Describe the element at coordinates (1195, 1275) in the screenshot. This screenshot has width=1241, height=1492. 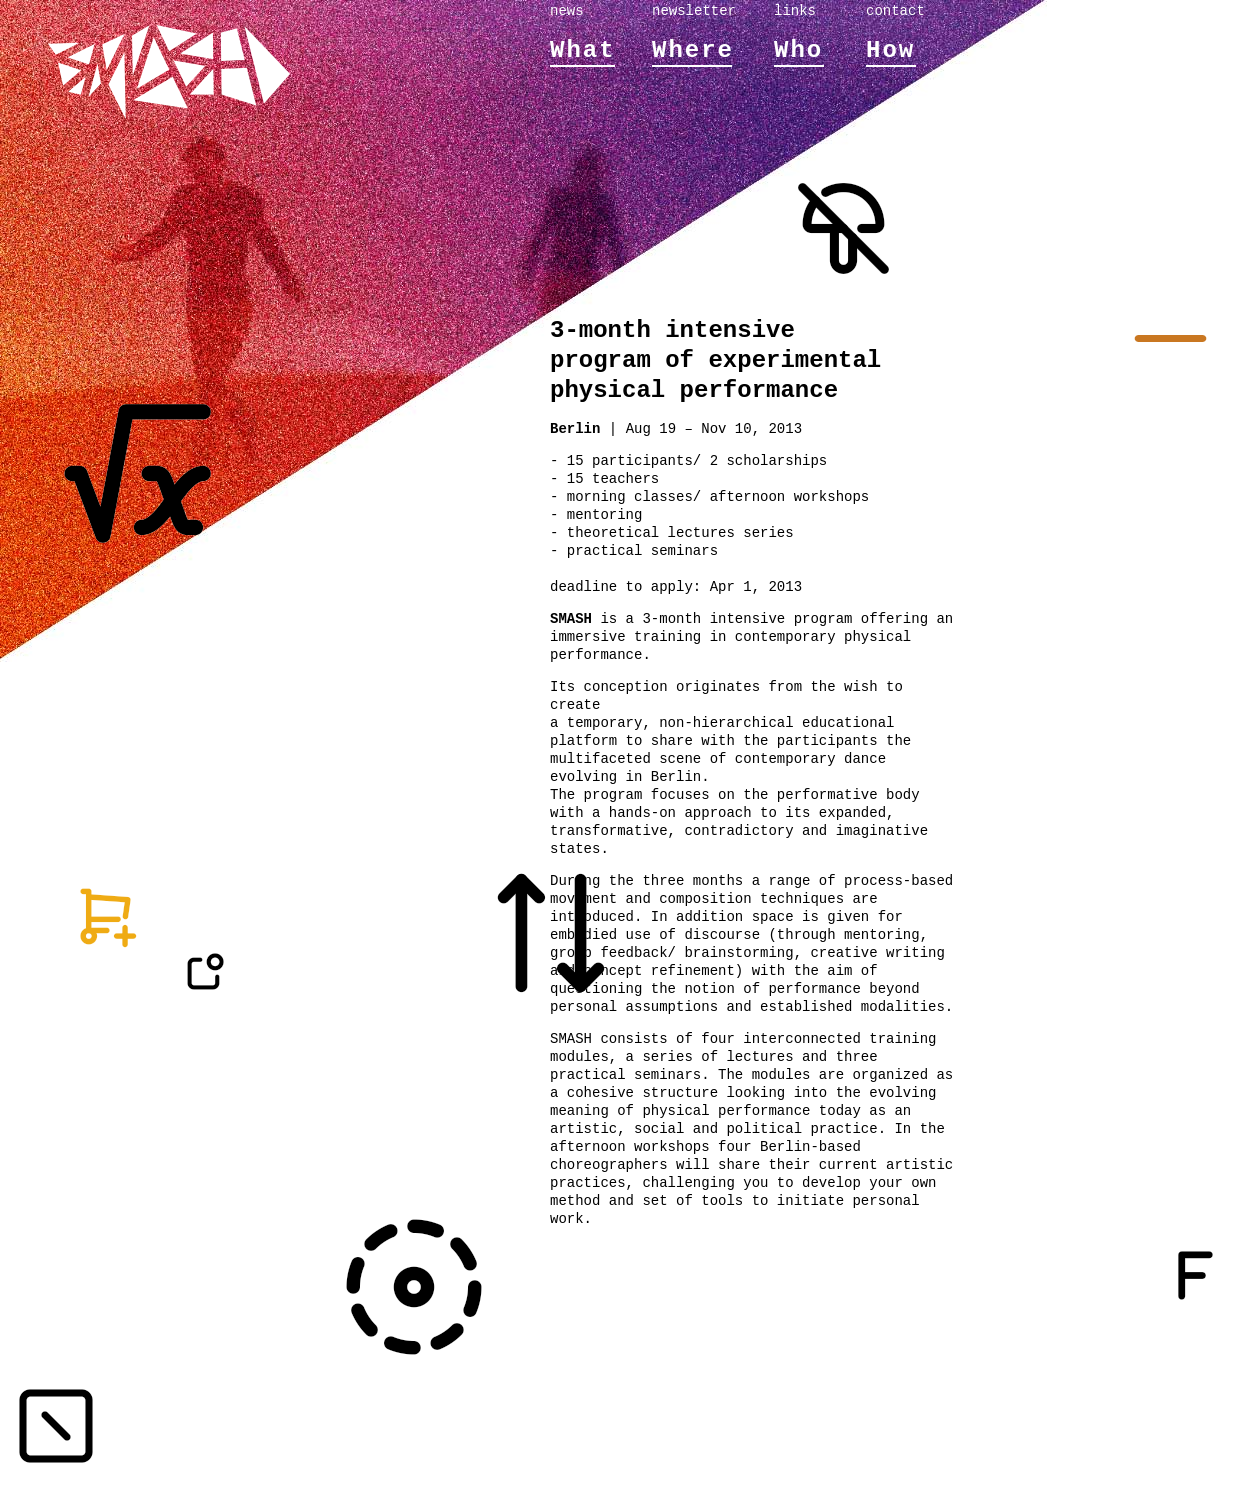
I see `indicates items starting with the letter F` at that location.